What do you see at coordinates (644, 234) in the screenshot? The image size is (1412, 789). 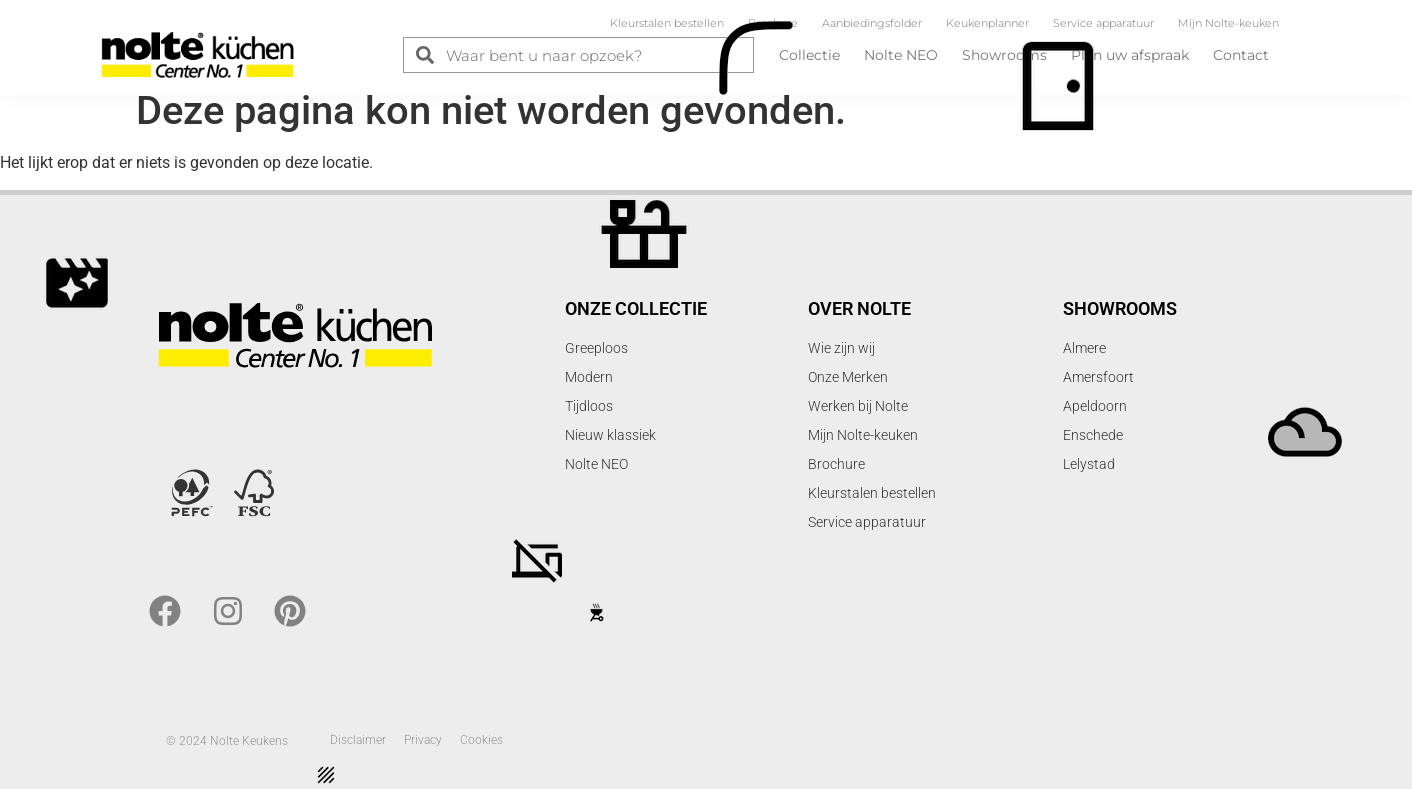 I see `browse kitchen countertop options` at bounding box center [644, 234].